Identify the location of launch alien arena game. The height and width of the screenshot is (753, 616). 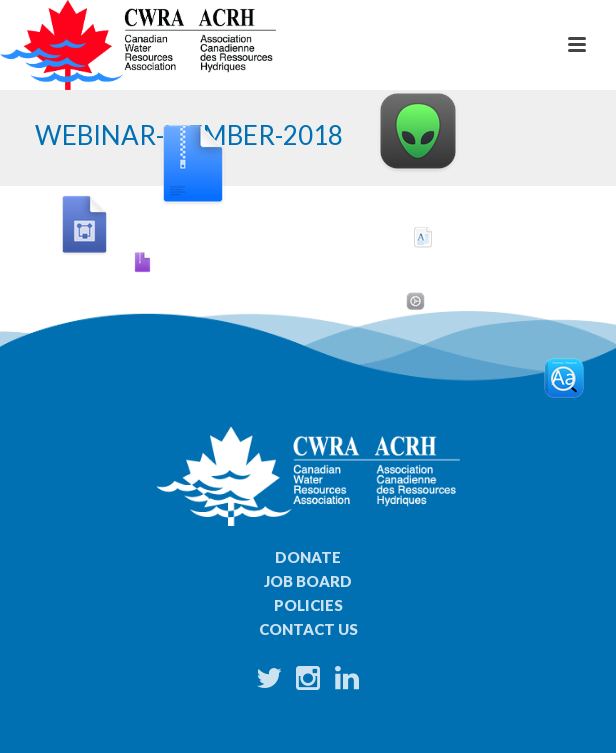
(418, 131).